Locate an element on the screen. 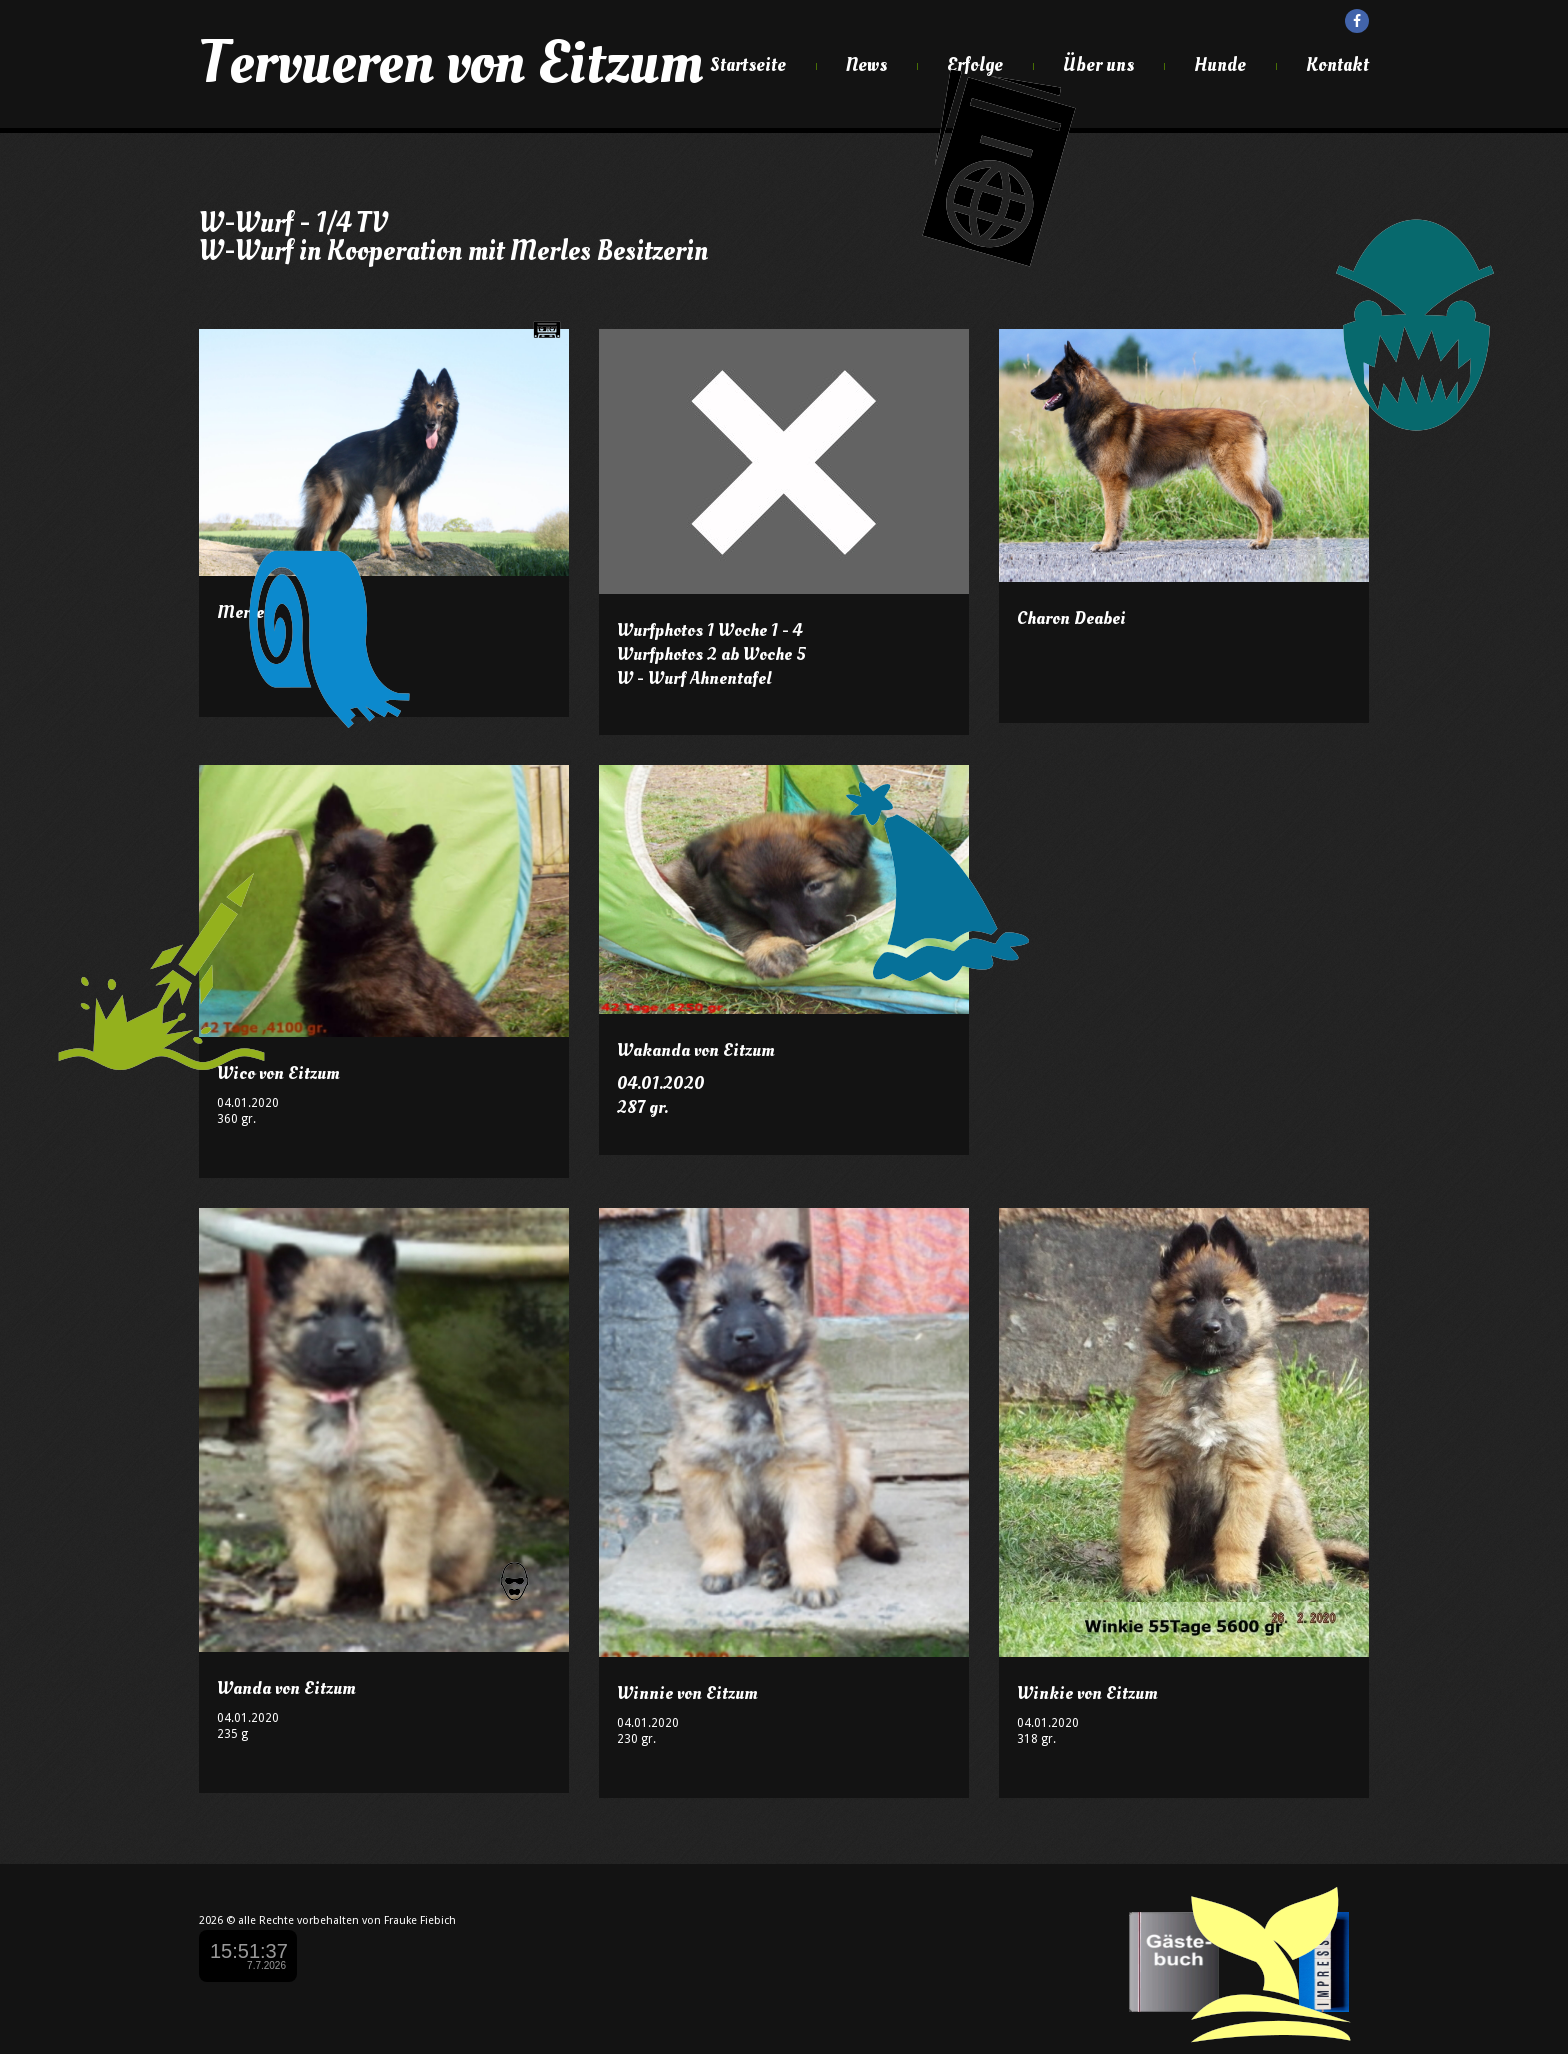 The image size is (1568, 2054). access retro or vintage audio content is located at coordinates (547, 330).